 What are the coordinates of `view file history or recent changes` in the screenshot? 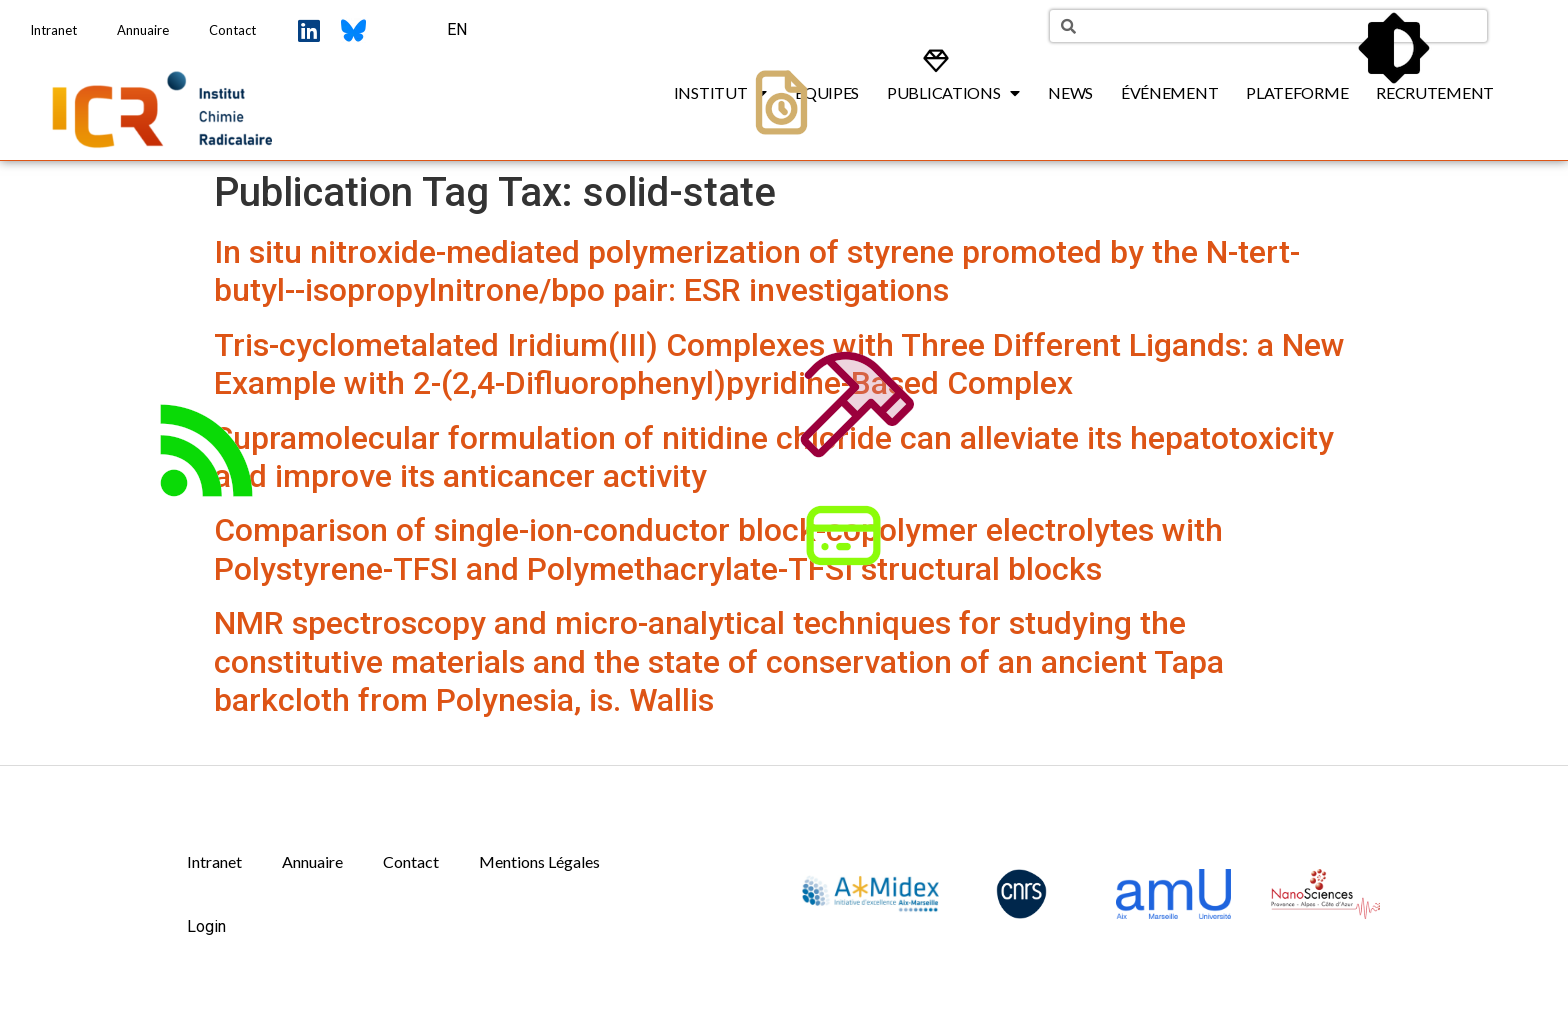 It's located at (781, 102).